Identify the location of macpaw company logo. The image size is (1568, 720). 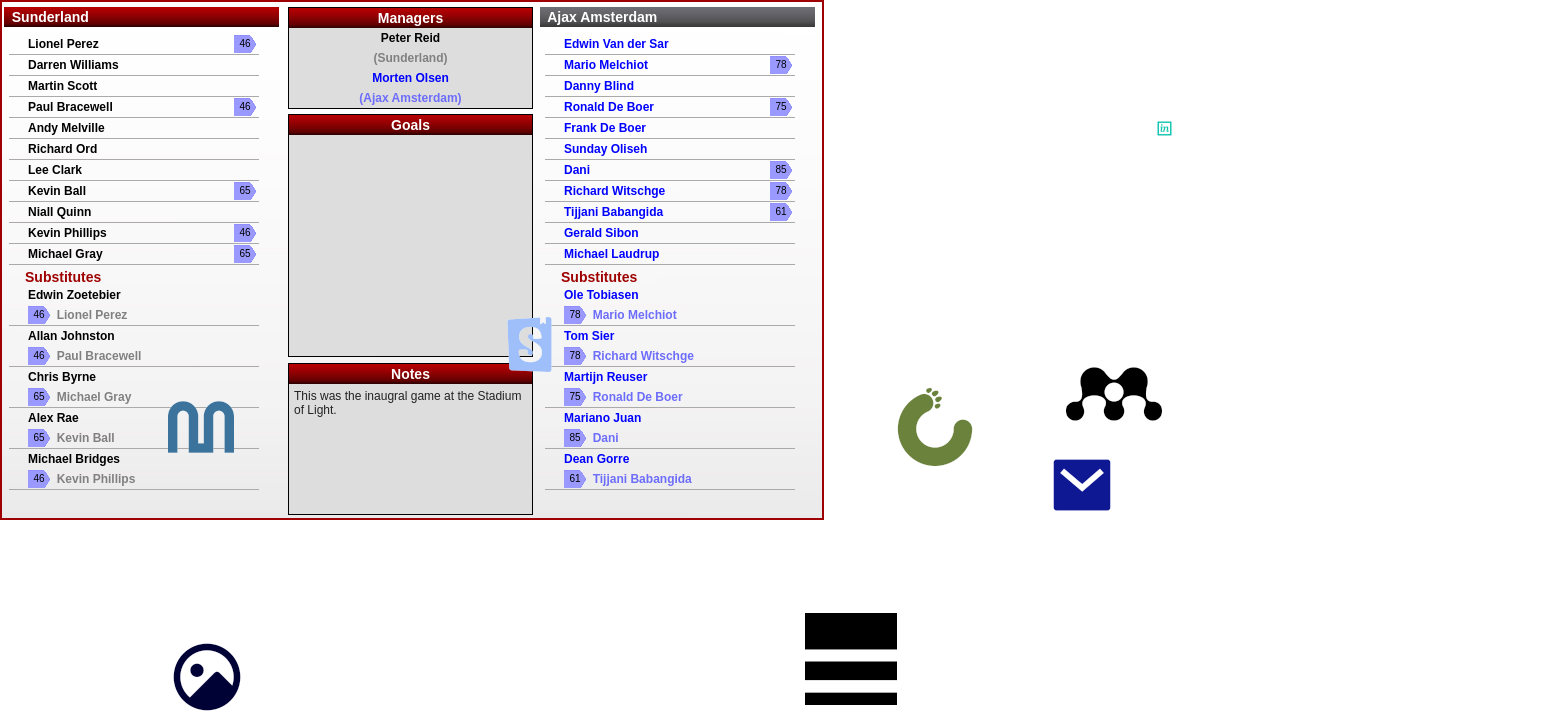
(935, 427).